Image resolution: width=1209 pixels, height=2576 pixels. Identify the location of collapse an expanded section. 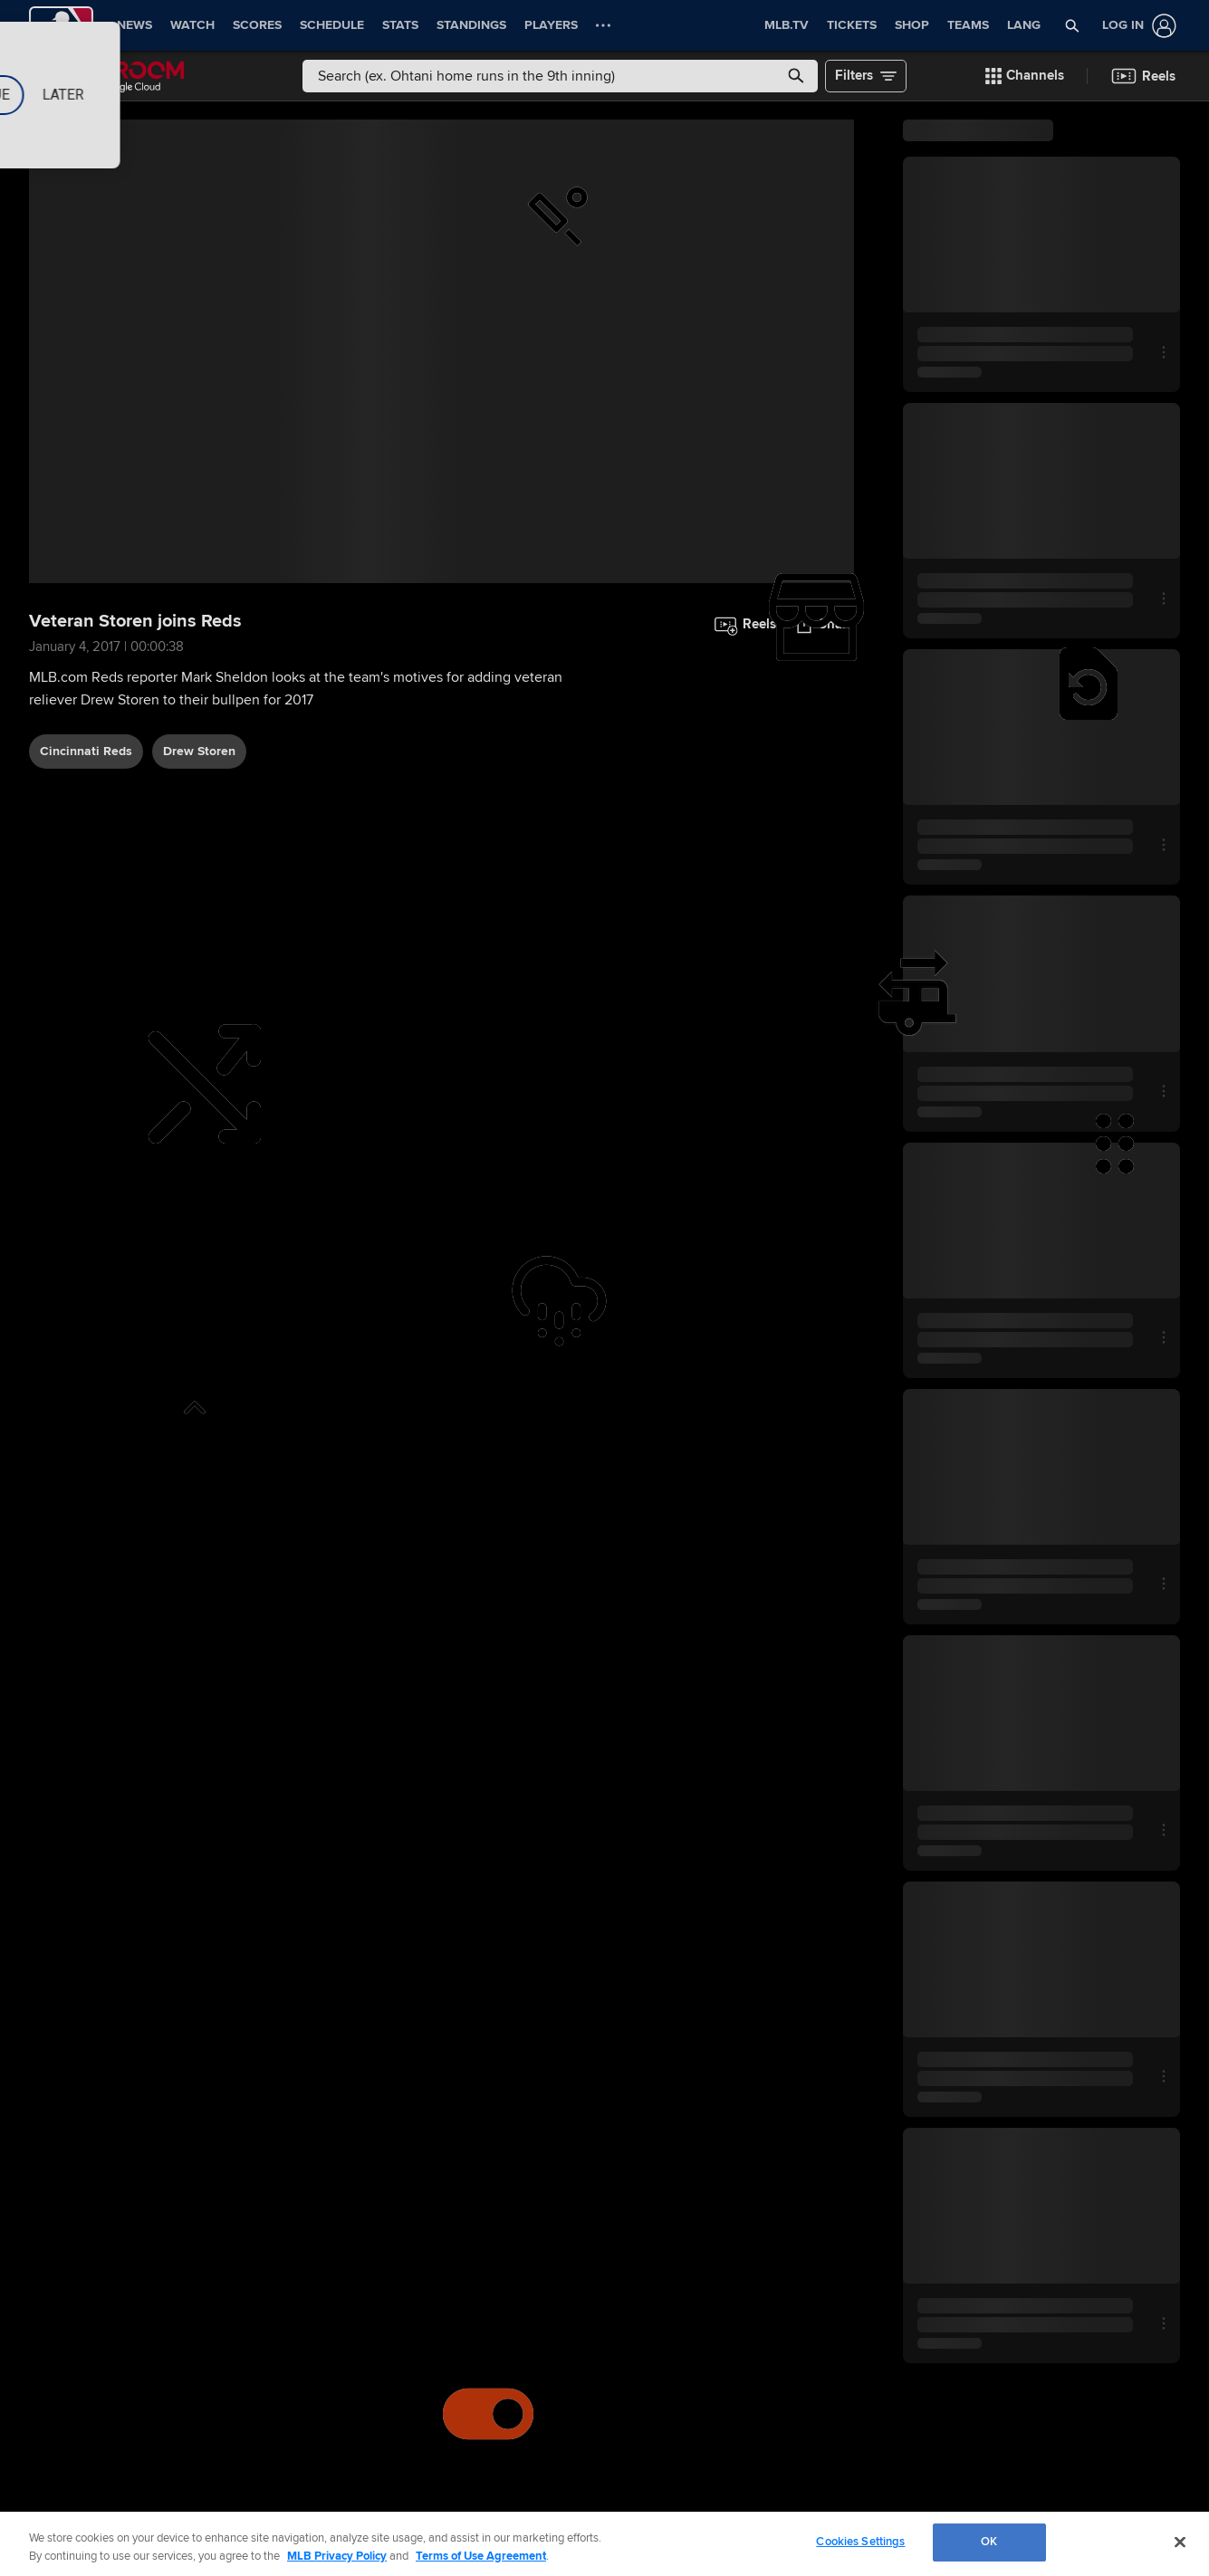
(195, 1408).